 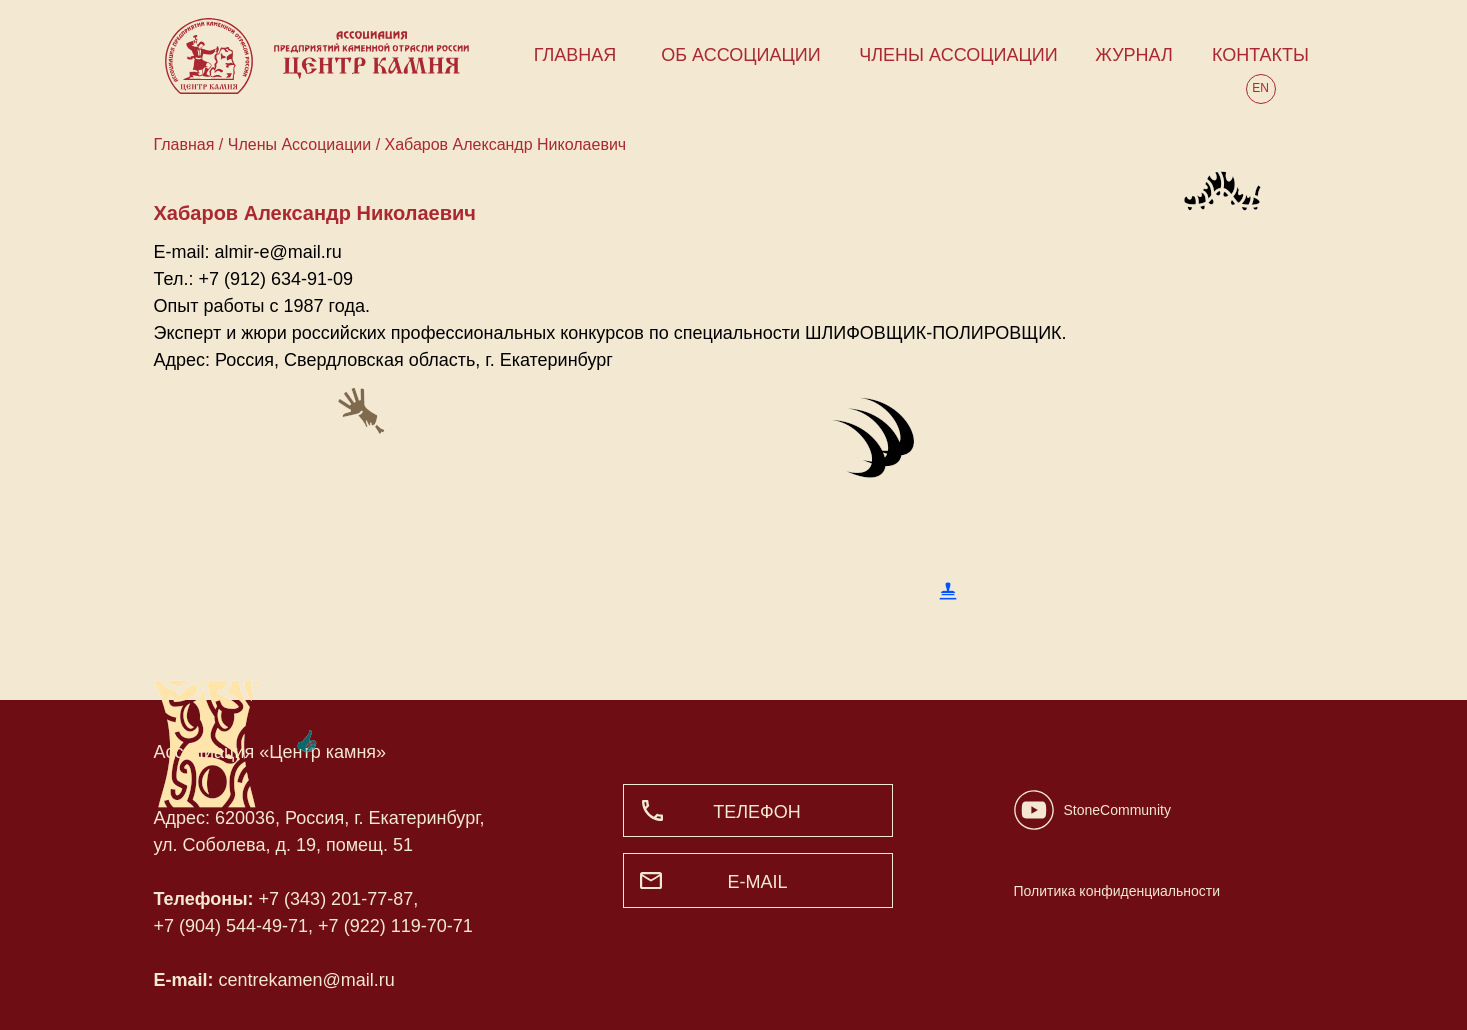 I want to click on attack or slash action in a game, so click(x=873, y=438).